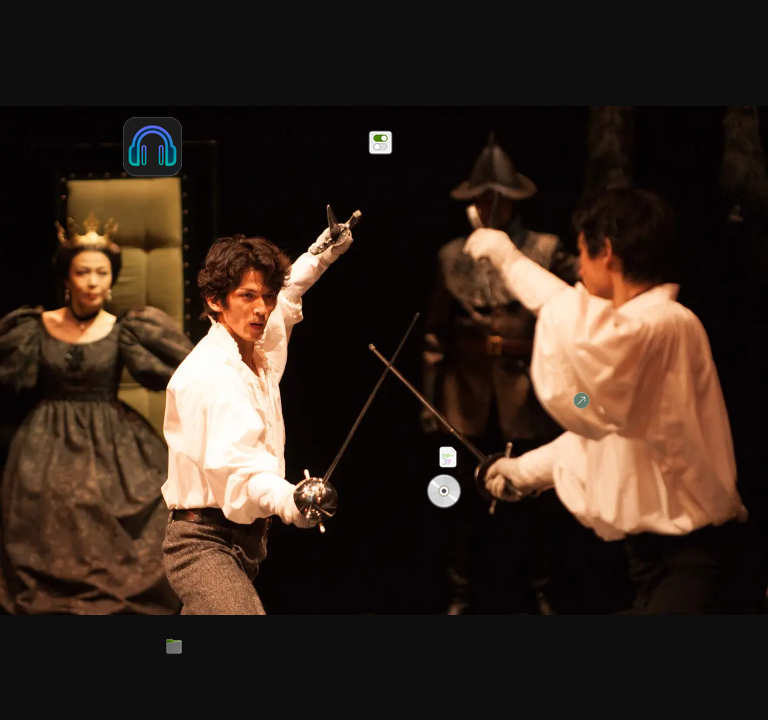  I want to click on open spotube music streaming app, so click(152, 146).